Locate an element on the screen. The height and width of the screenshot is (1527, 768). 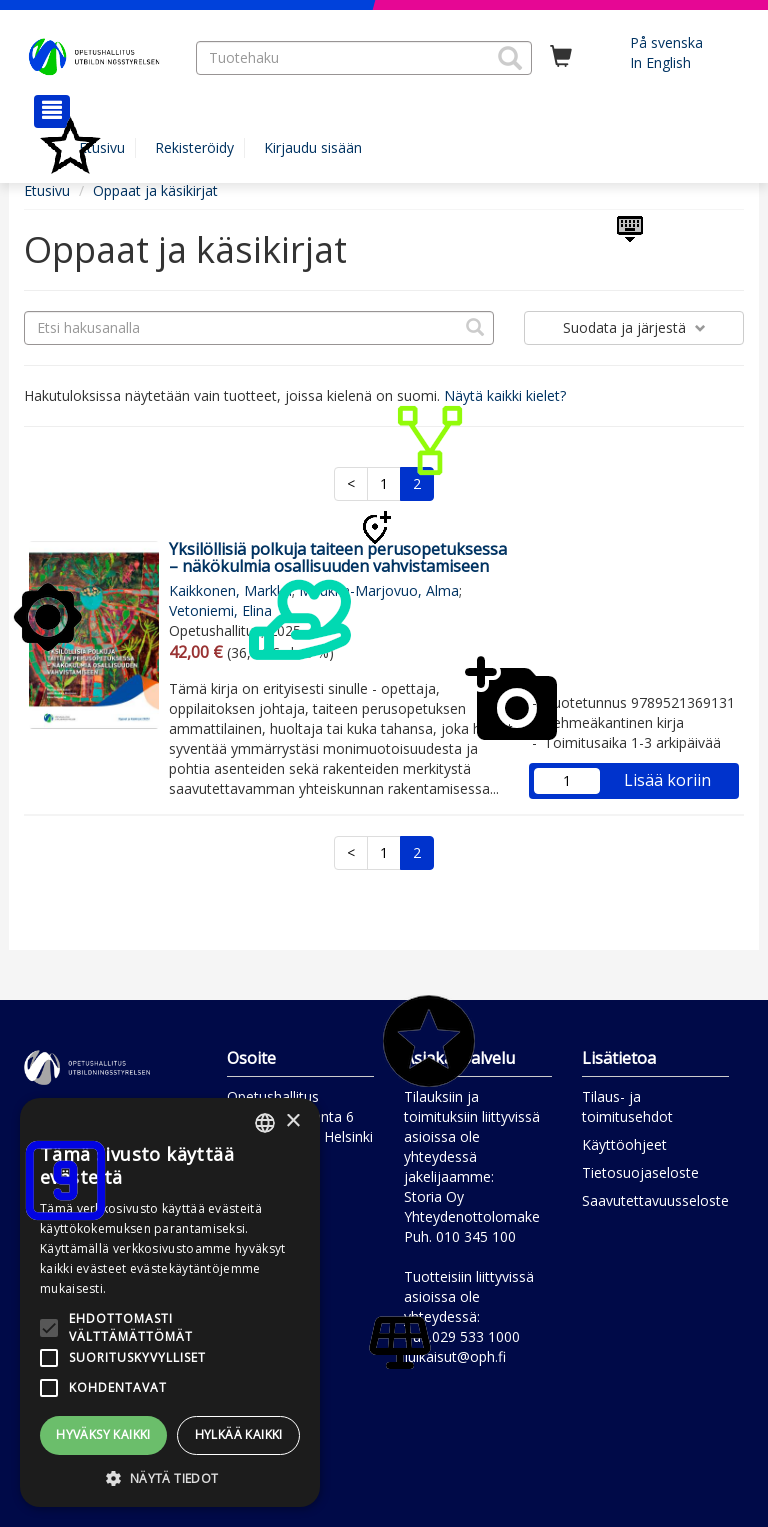
add a new location pin to the map is located at coordinates (375, 528).